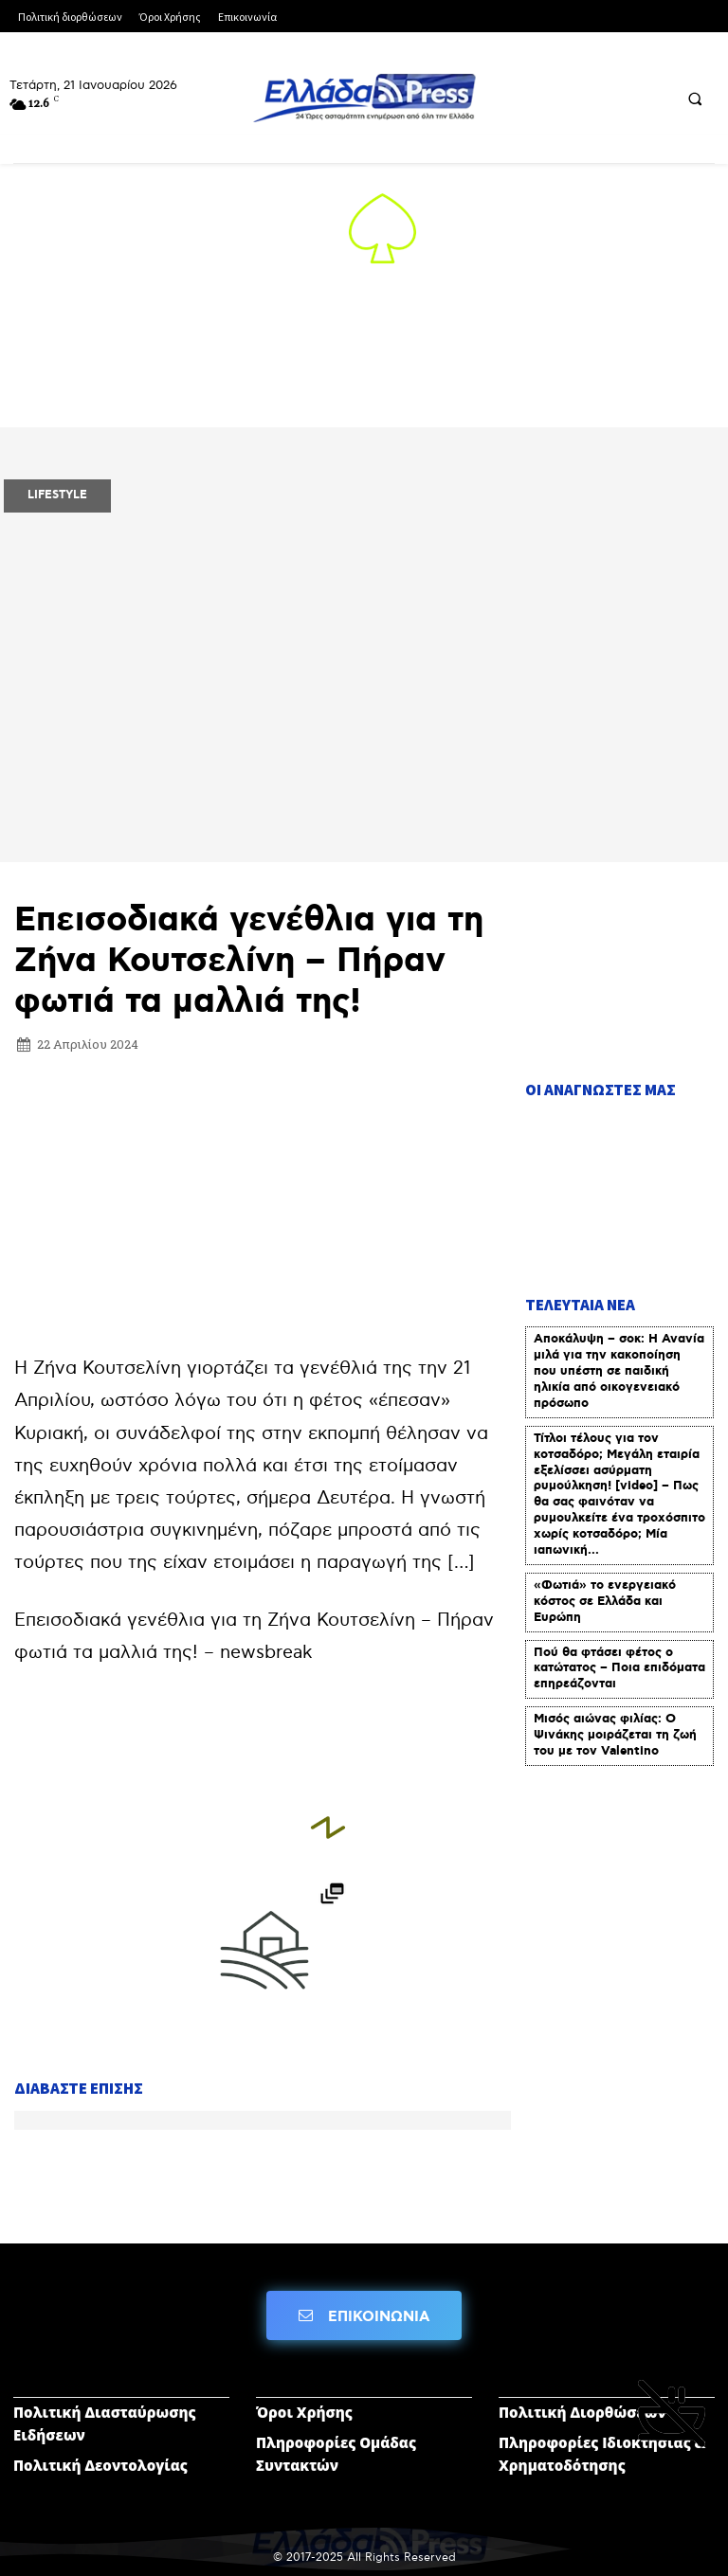 Image resolution: width=728 pixels, height=2576 pixels. What do you see at coordinates (328, 1828) in the screenshot?
I see `select sawtooth waveform in audio synthesizer` at bounding box center [328, 1828].